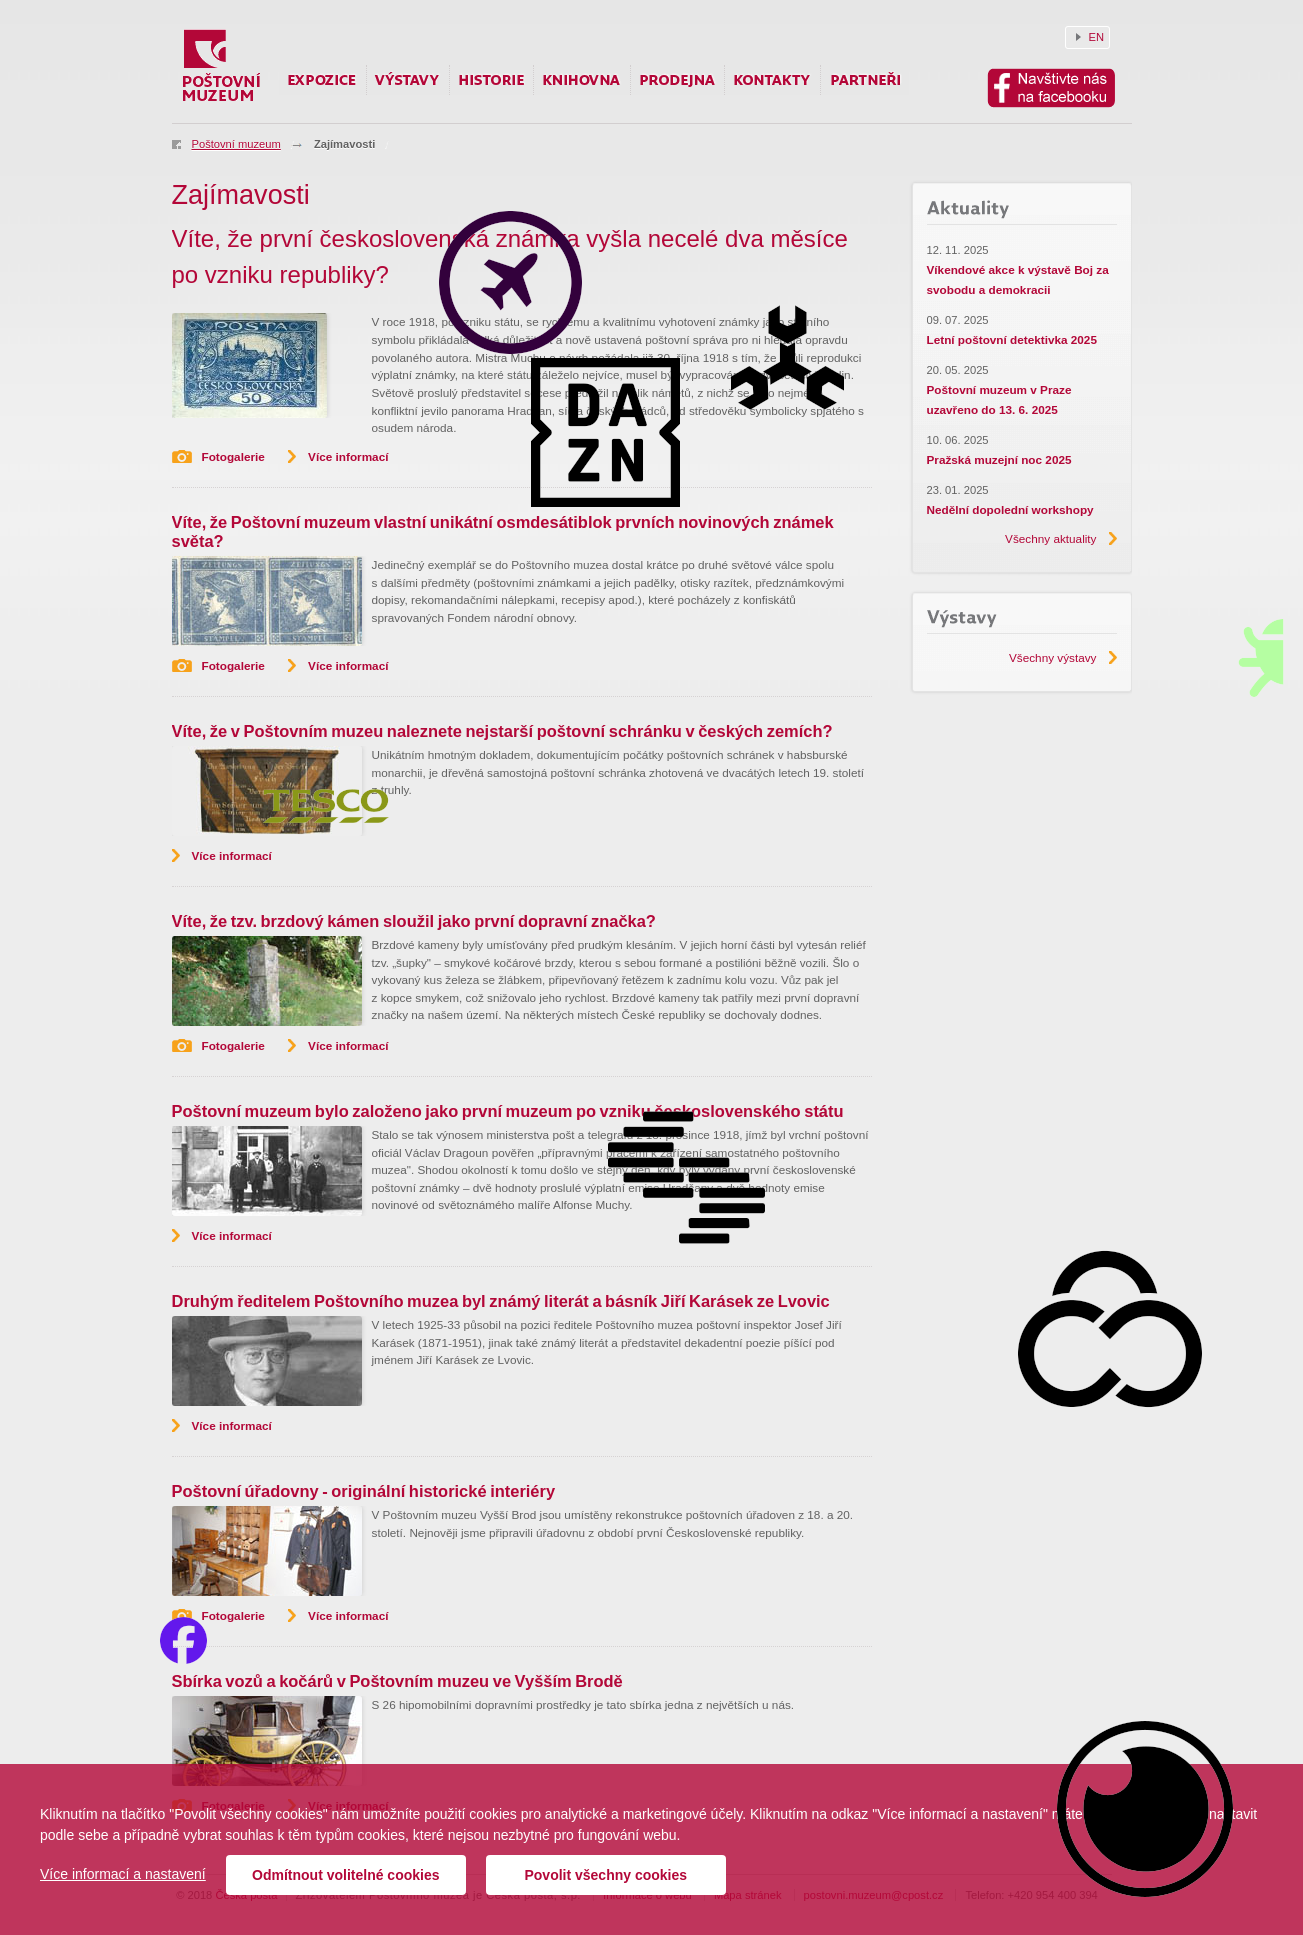  What do you see at coordinates (686, 1177) in the screenshot?
I see `Contentstack logo` at bounding box center [686, 1177].